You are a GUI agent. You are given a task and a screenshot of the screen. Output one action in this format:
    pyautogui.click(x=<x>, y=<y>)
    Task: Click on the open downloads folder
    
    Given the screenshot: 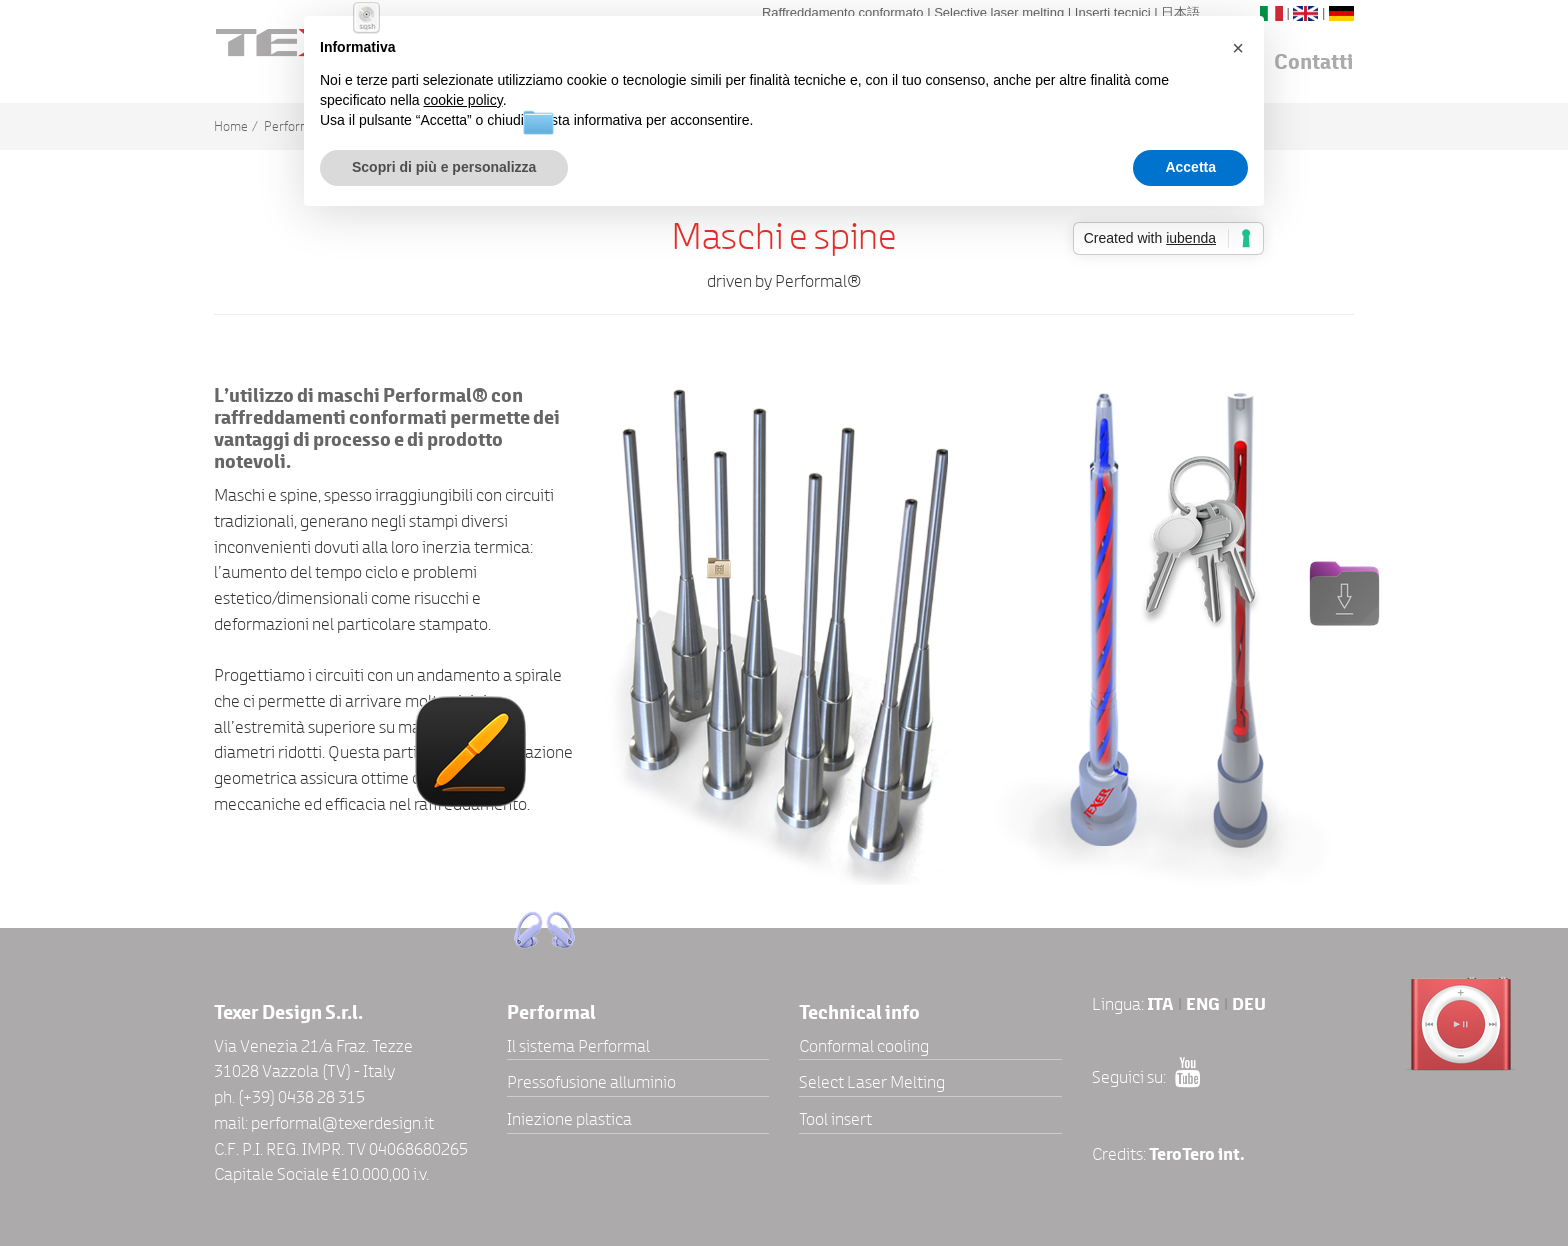 What is the action you would take?
    pyautogui.click(x=1344, y=593)
    